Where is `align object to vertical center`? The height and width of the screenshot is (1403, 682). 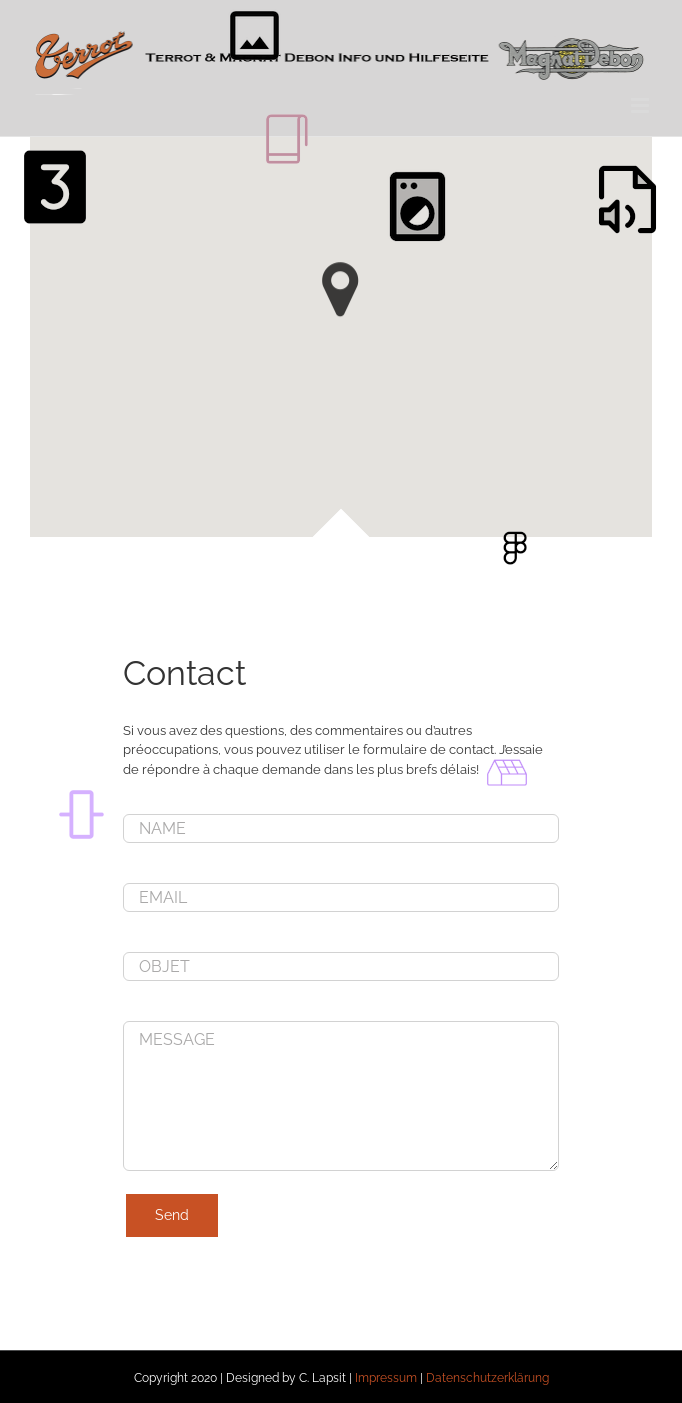 align object to vertical center is located at coordinates (81, 814).